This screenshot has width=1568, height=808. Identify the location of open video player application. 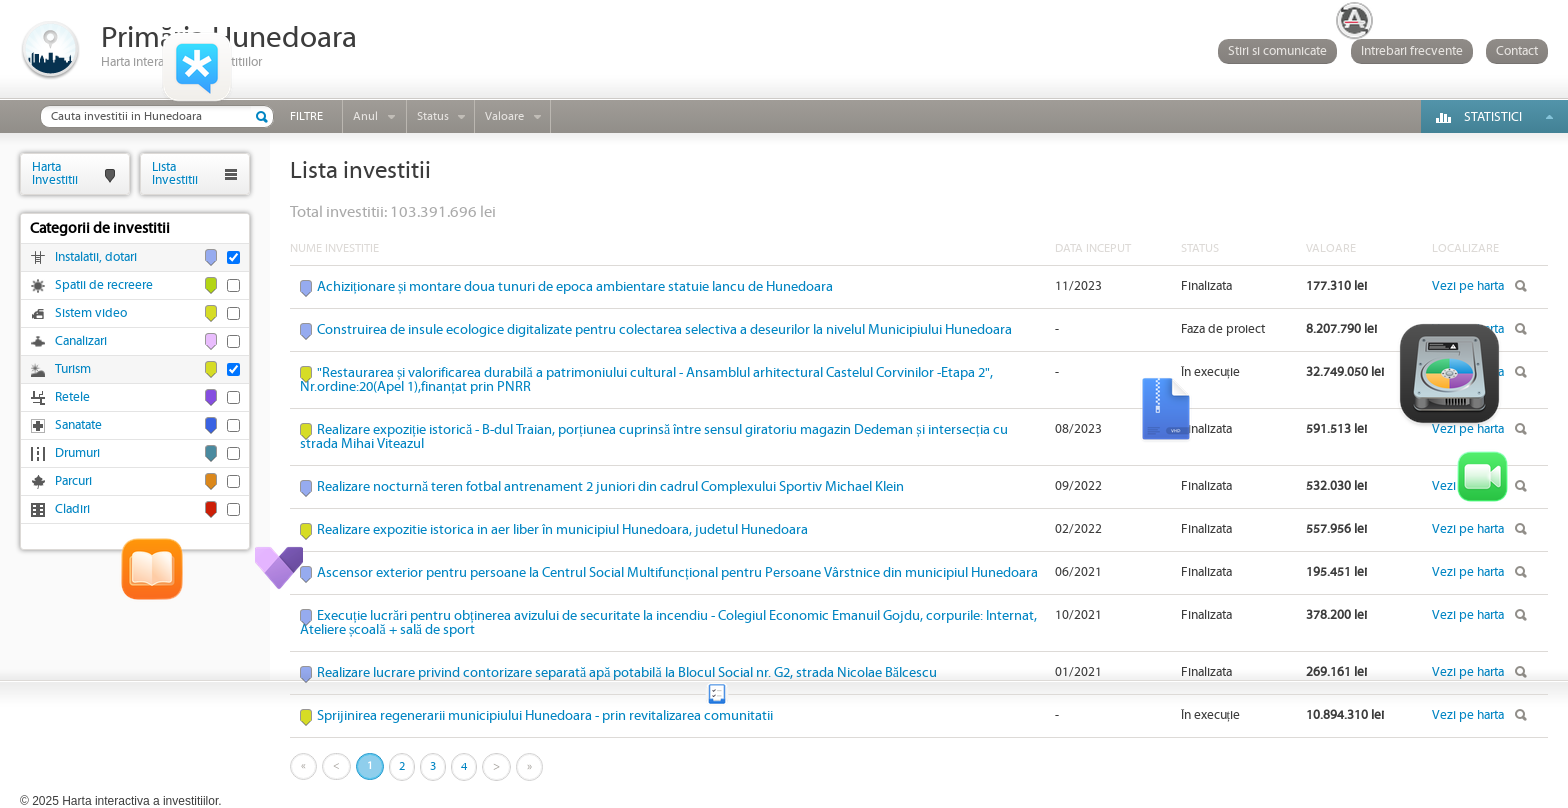
(1482, 476).